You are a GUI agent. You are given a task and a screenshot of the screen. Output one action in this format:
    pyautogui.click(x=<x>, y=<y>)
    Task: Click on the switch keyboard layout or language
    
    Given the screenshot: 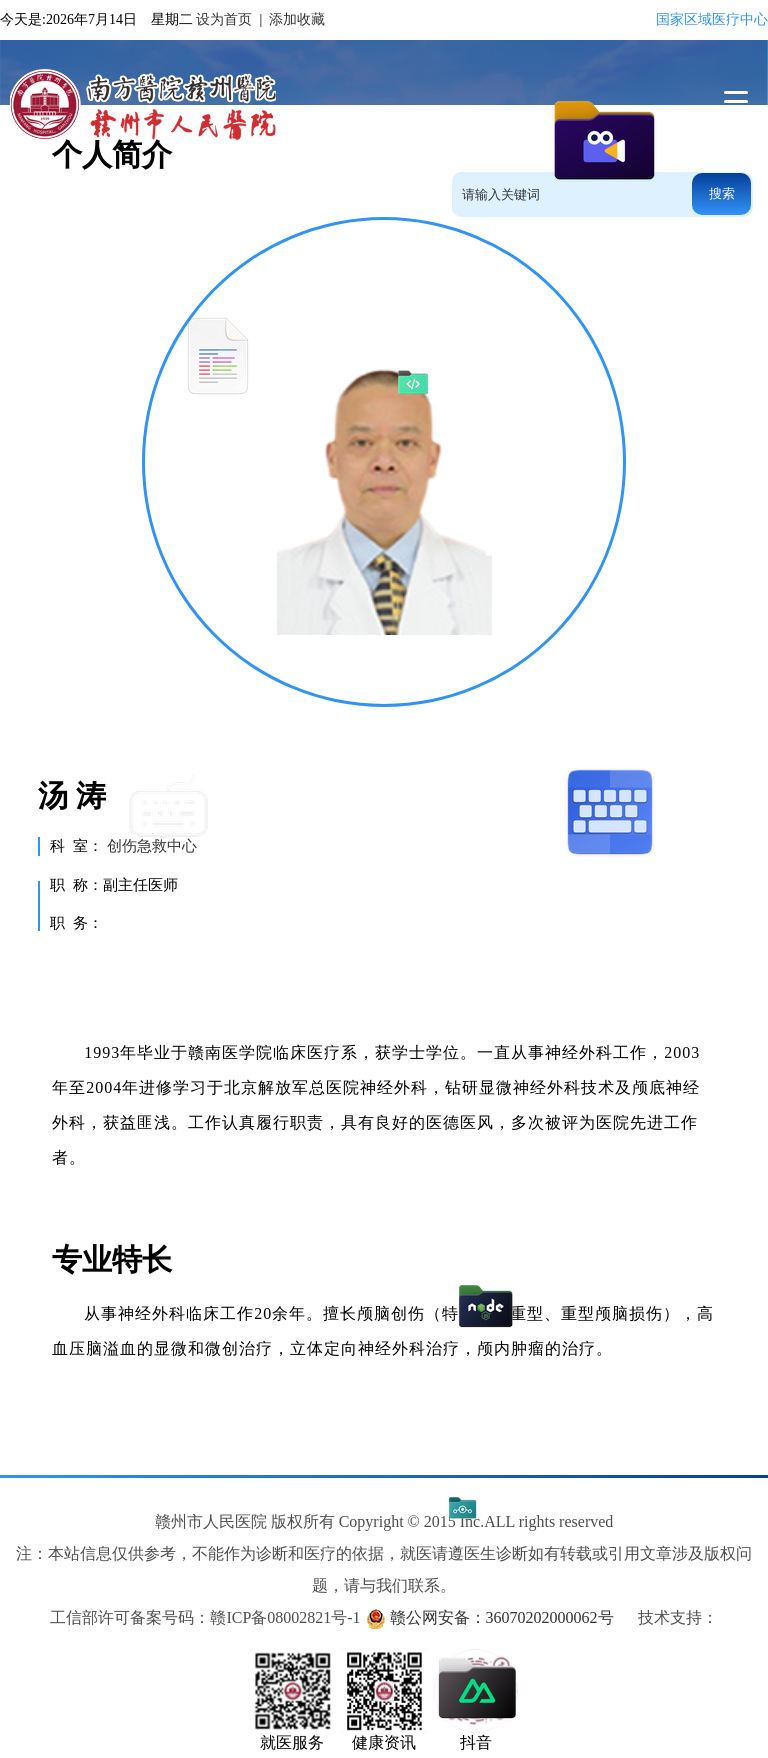 What is the action you would take?
    pyautogui.click(x=168, y=805)
    